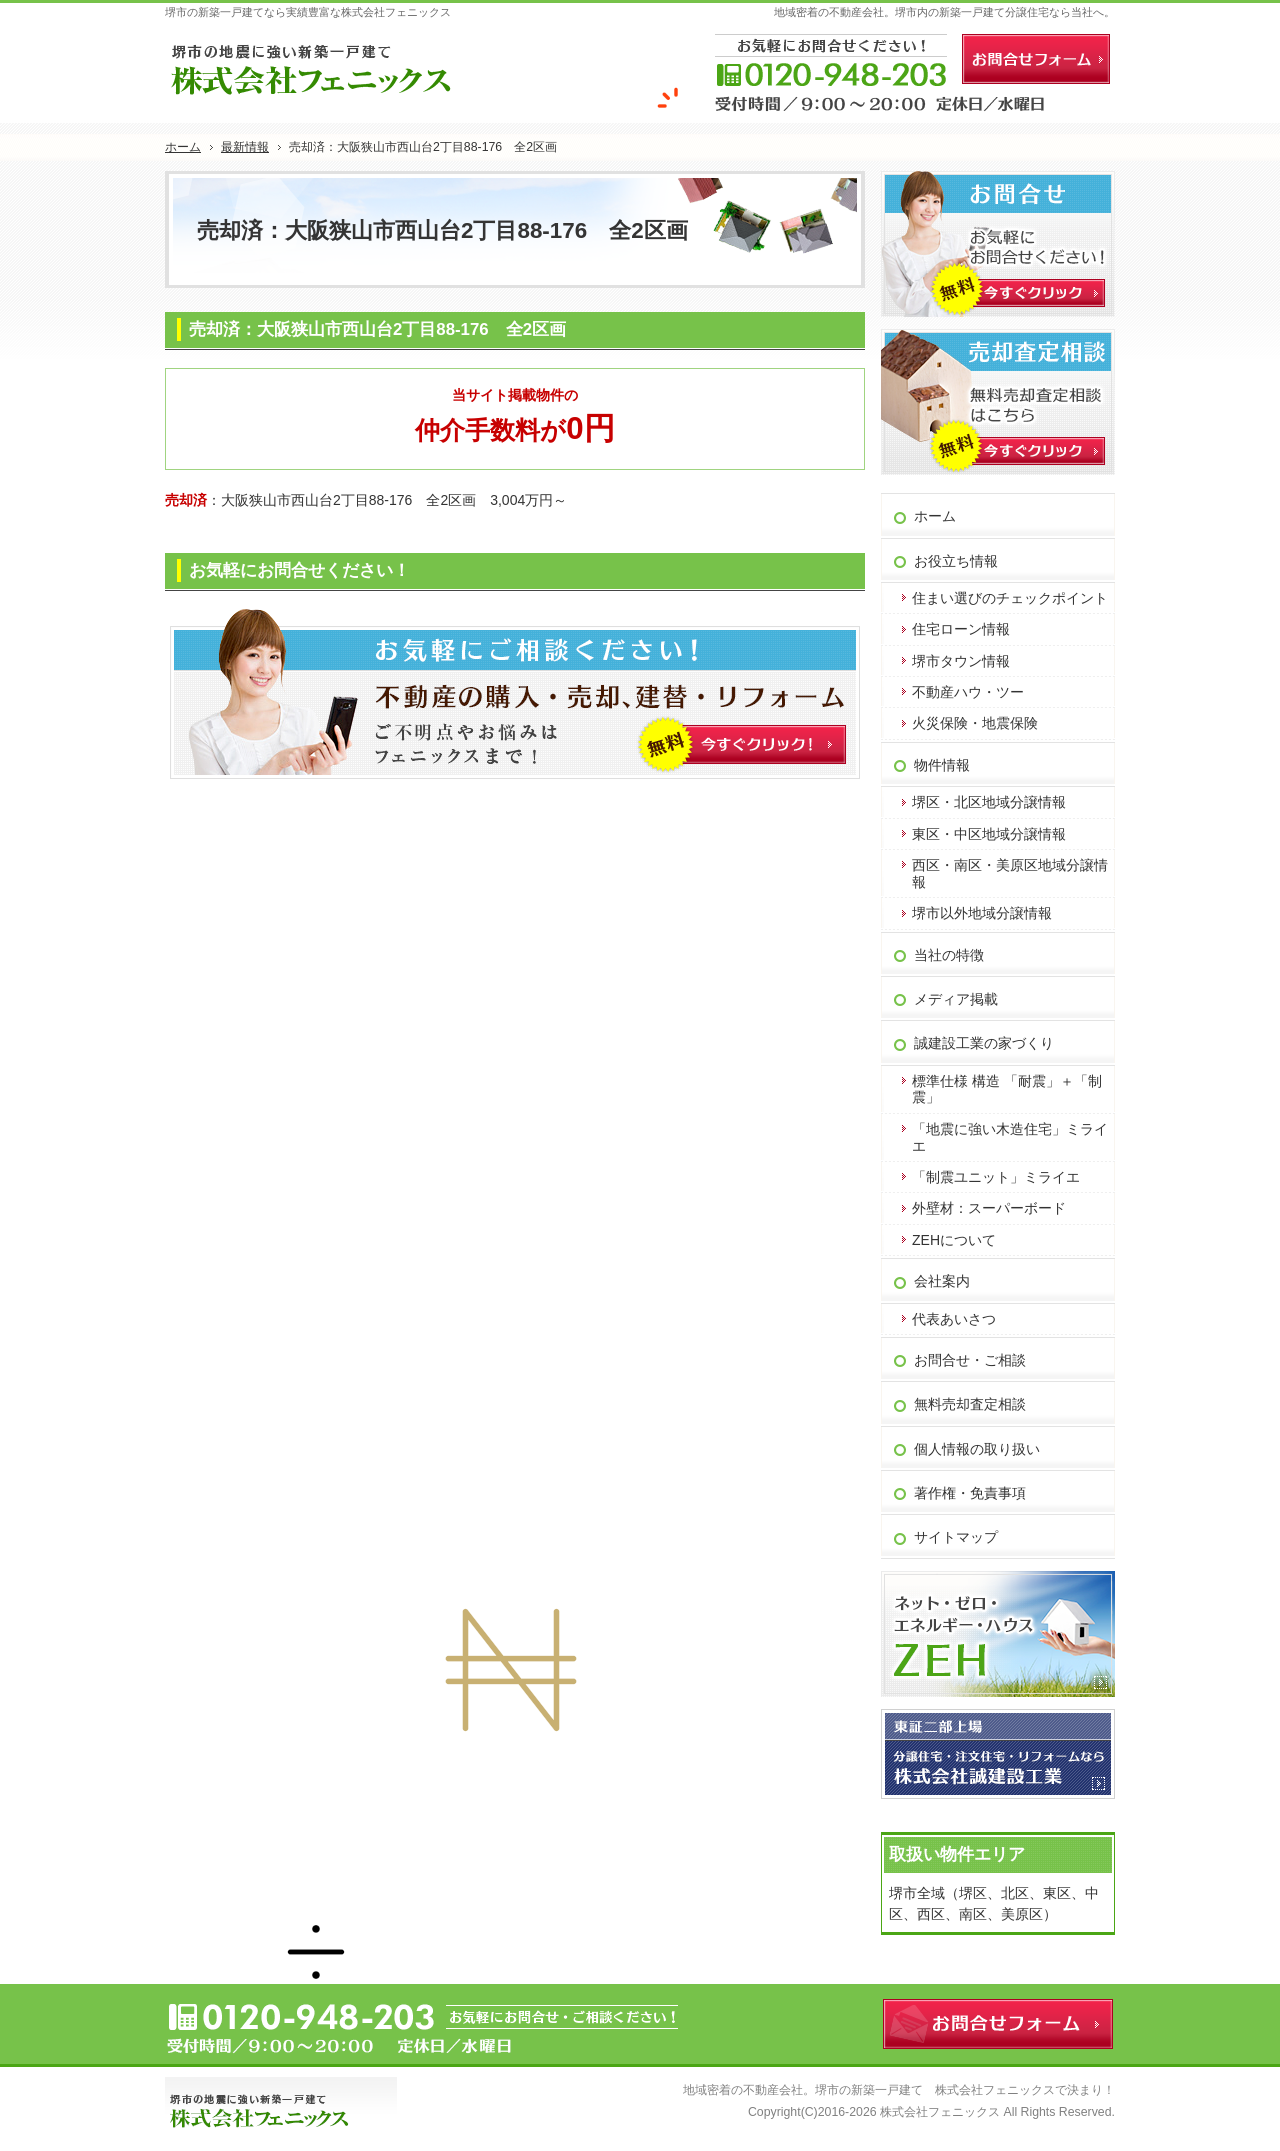 This screenshot has height=2151, width=1280. Describe the element at coordinates (676, 106) in the screenshot. I see `loading content in progress` at that location.